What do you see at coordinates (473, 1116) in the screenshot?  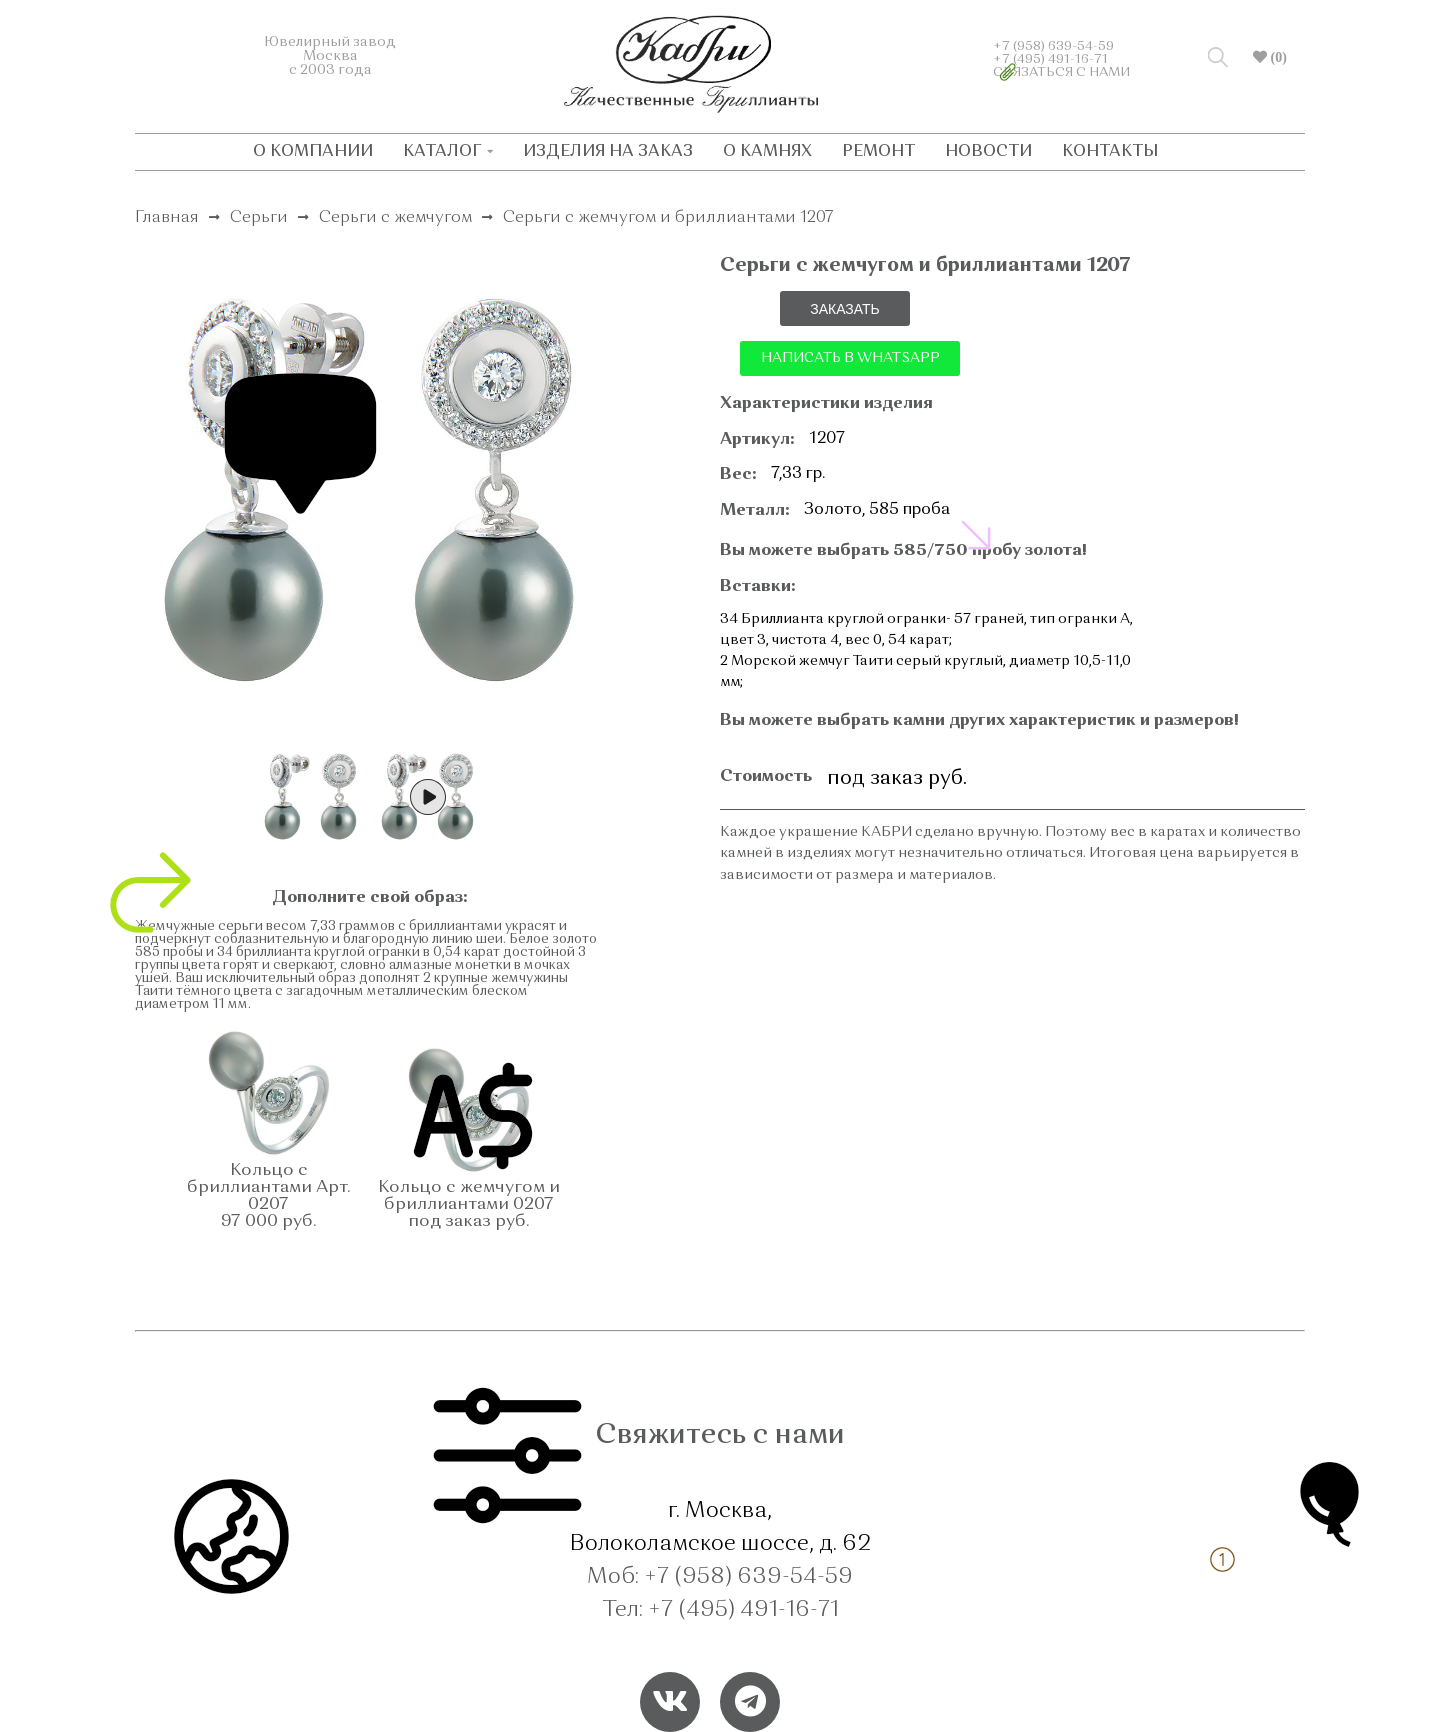 I see `indicates australian dollar currency` at bounding box center [473, 1116].